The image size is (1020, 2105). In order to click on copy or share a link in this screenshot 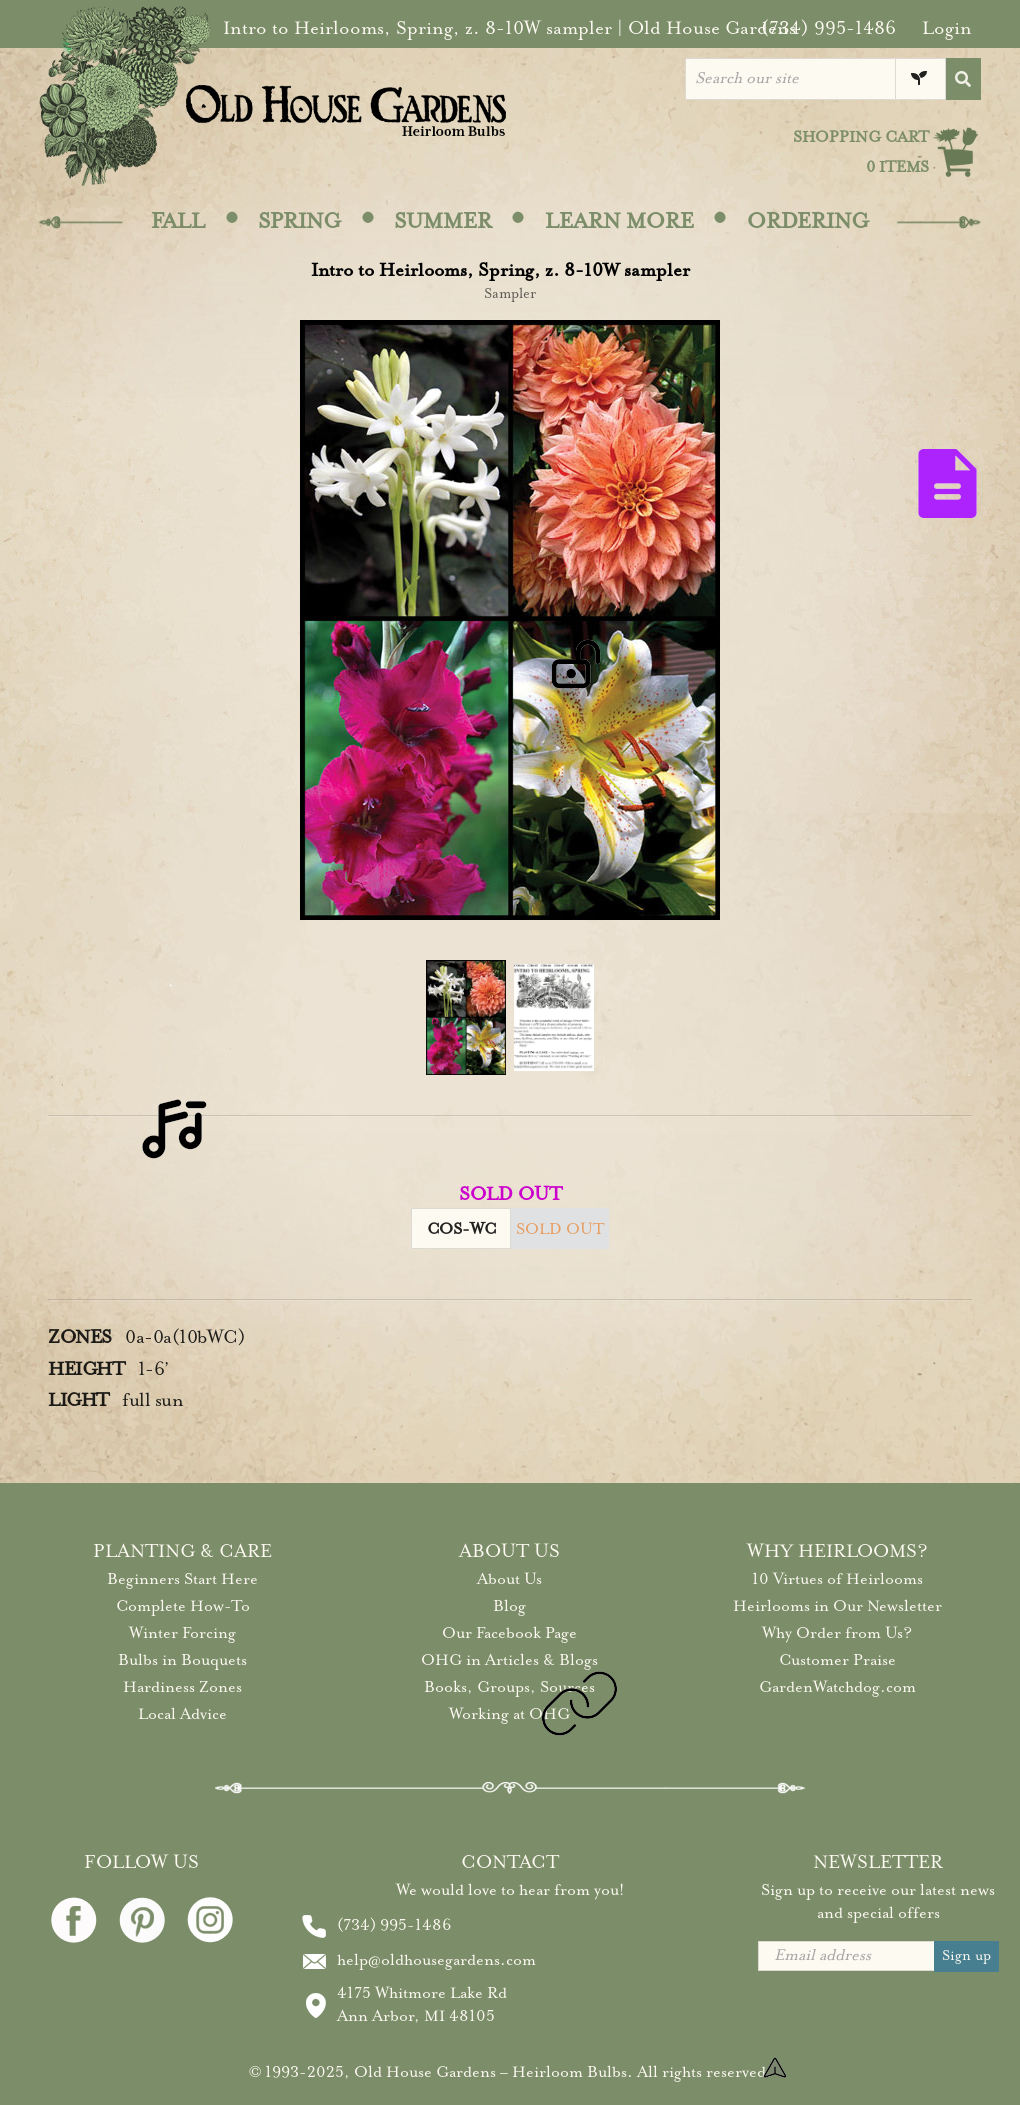, I will do `click(579, 1703)`.